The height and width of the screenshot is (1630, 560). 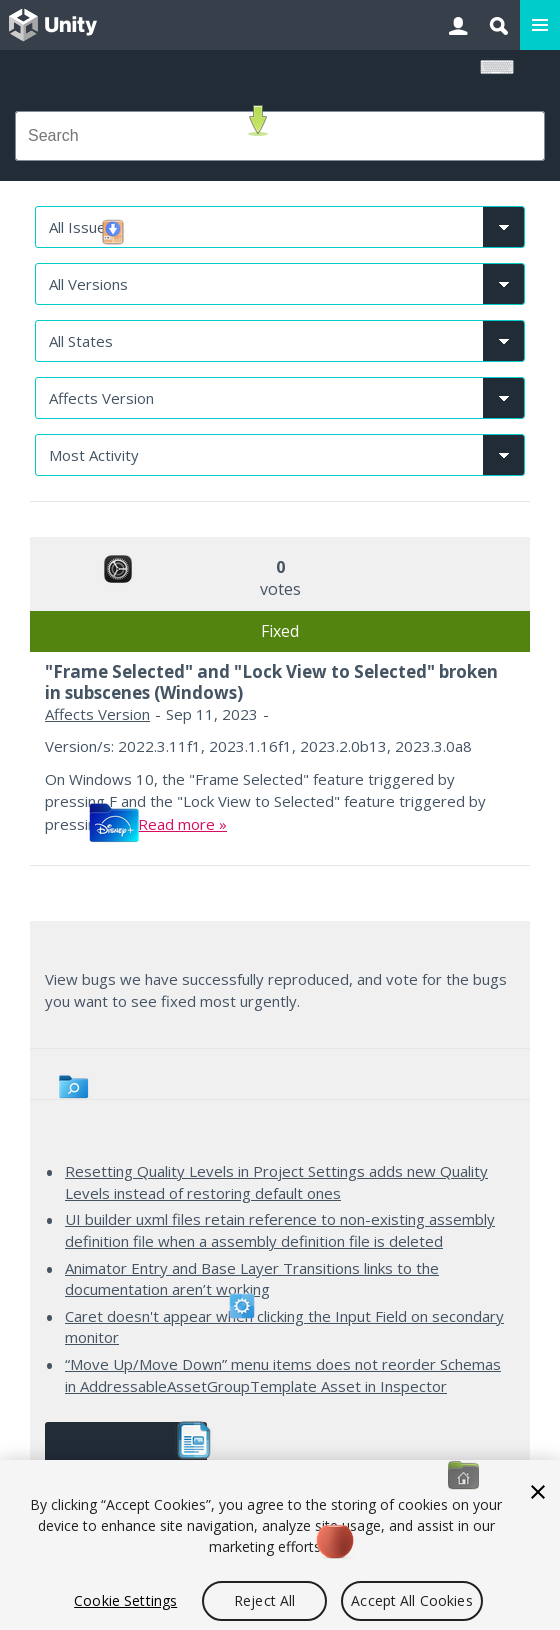 I want to click on HomePod mini smart speaker in orange, so click(x=335, y=1545).